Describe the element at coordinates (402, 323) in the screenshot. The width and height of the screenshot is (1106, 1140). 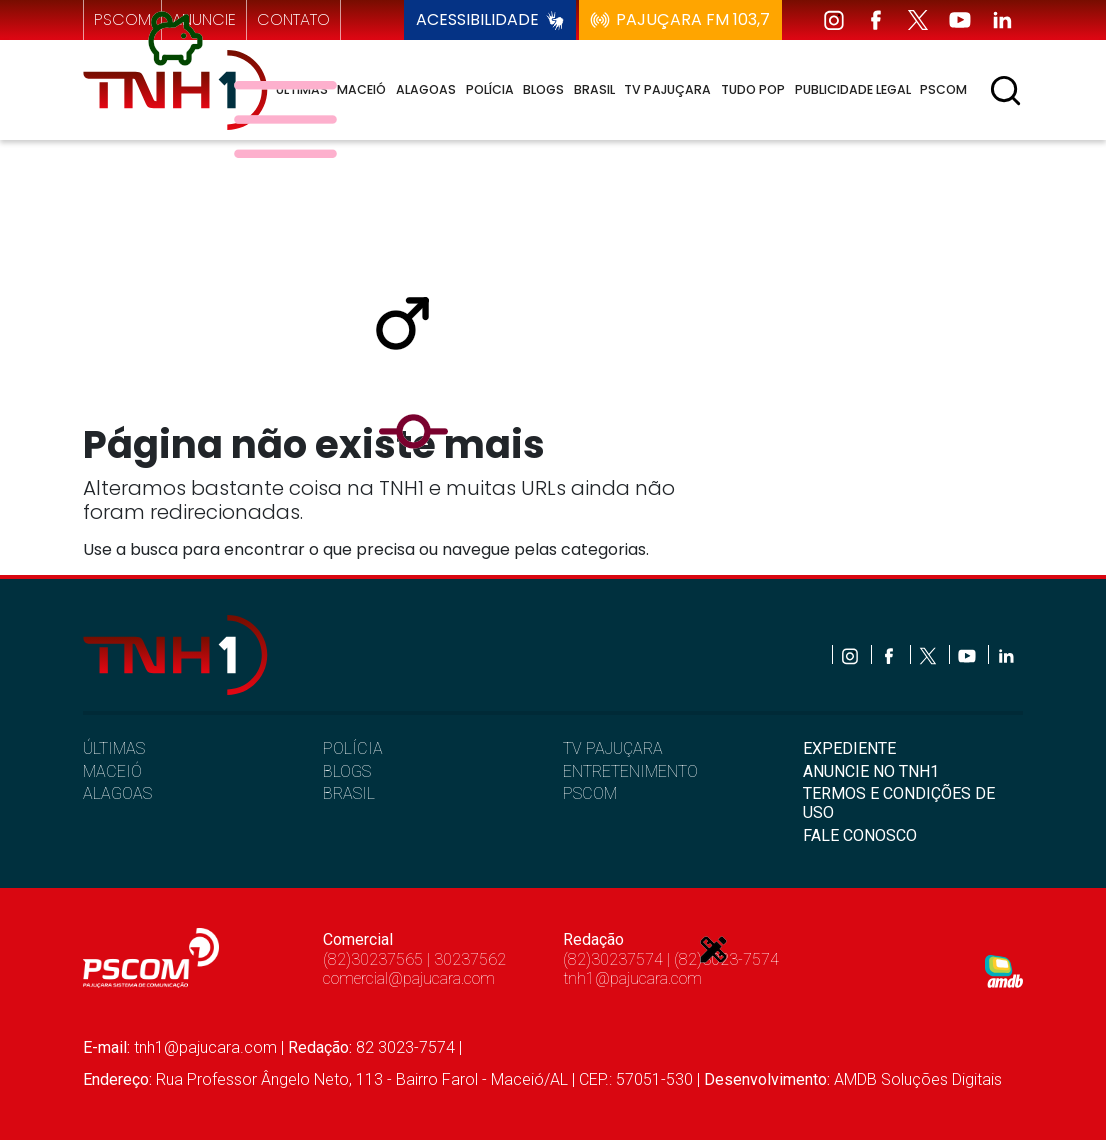
I see `indicates male or masculine gender` at that location.